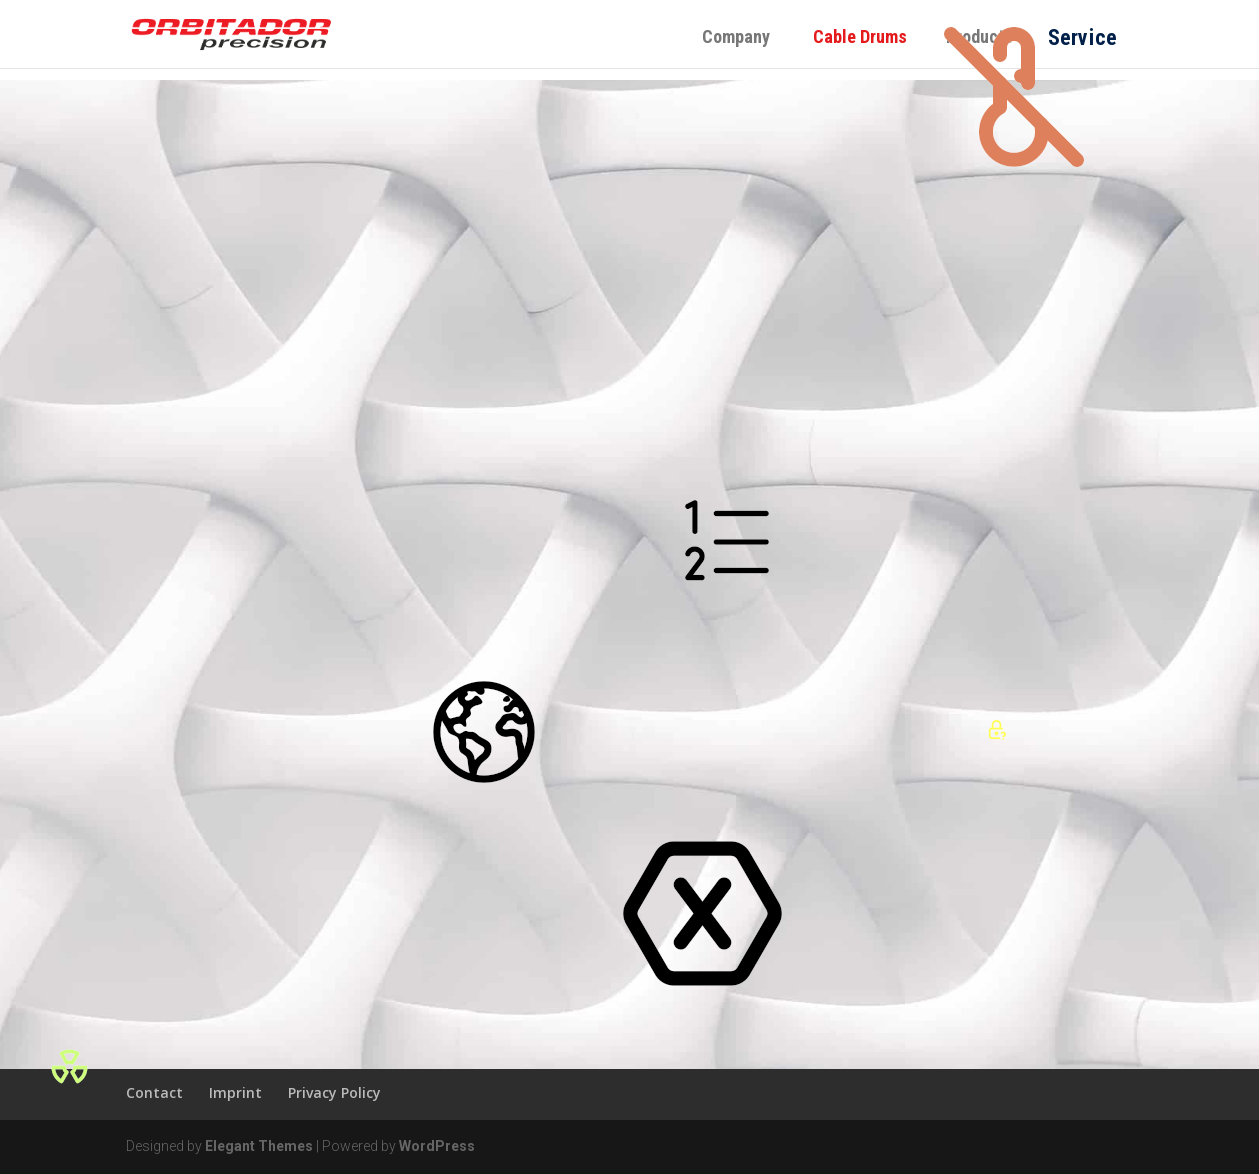  I want to click on xamarin development platform logo, so click(702, 913).